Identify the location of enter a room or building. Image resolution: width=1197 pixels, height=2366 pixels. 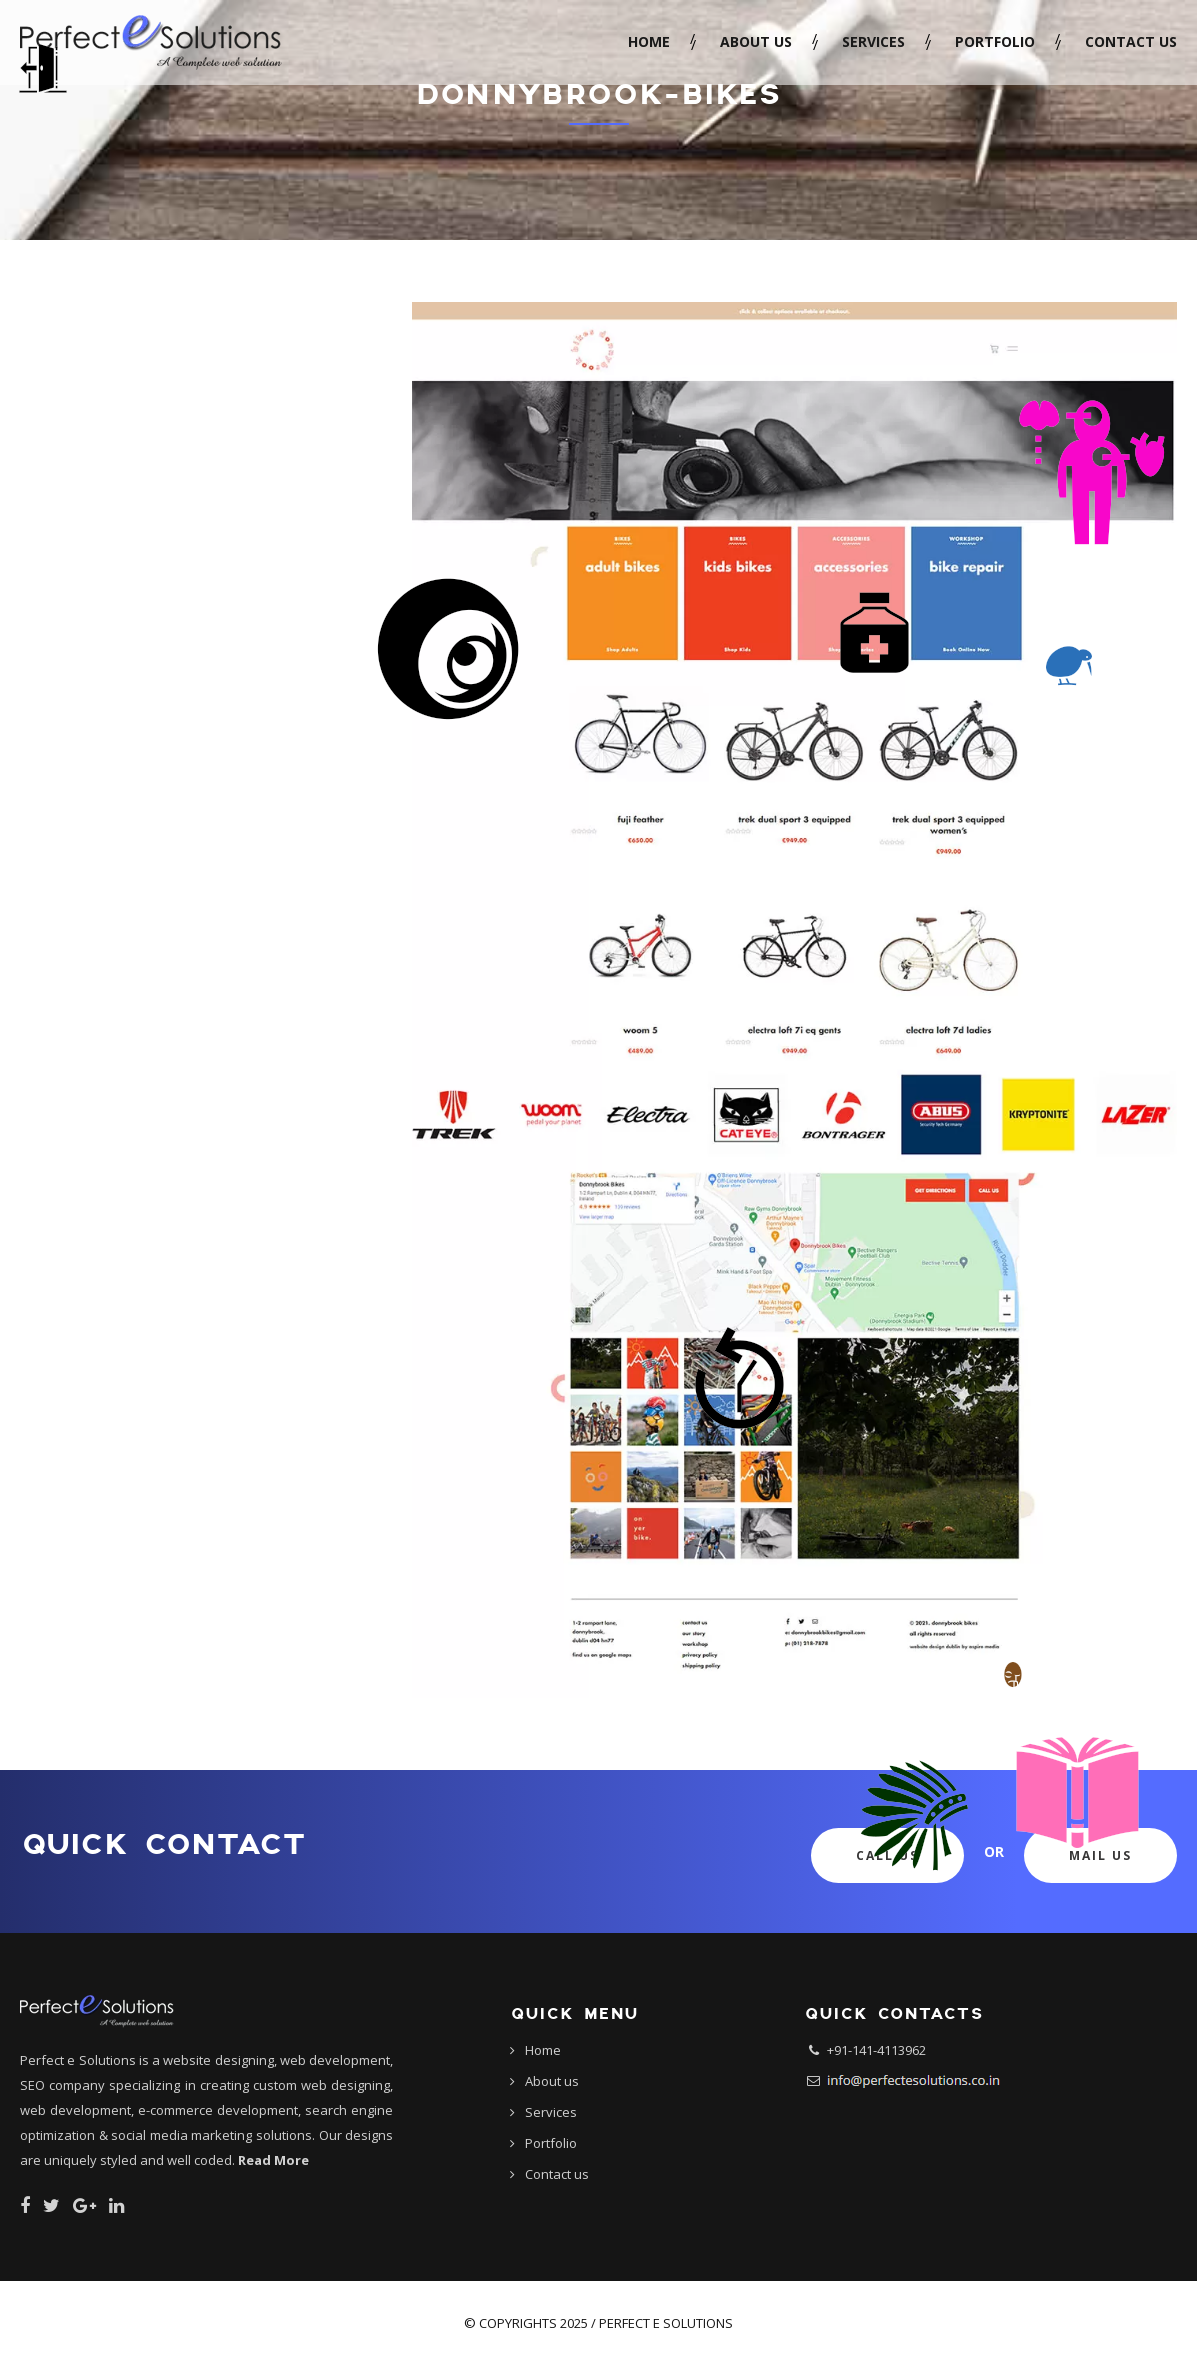
(43, 68).